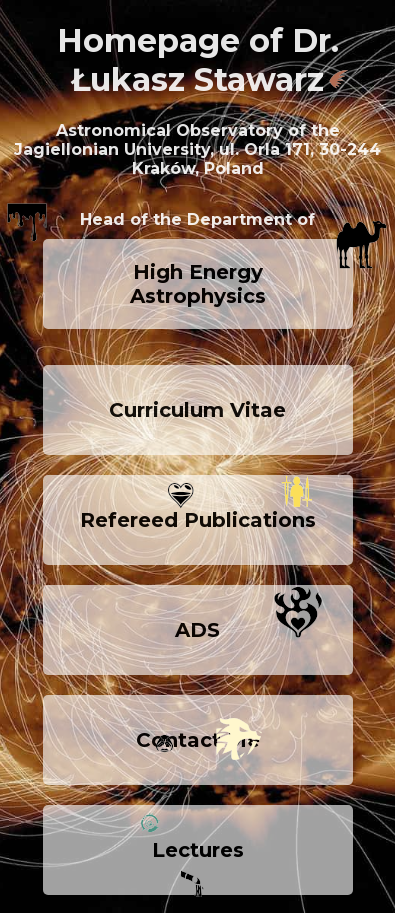  Describe the element at coordinates (297, 612) in the screenshot. I see `indicates heartburn or acid reflux symptom` at that location.